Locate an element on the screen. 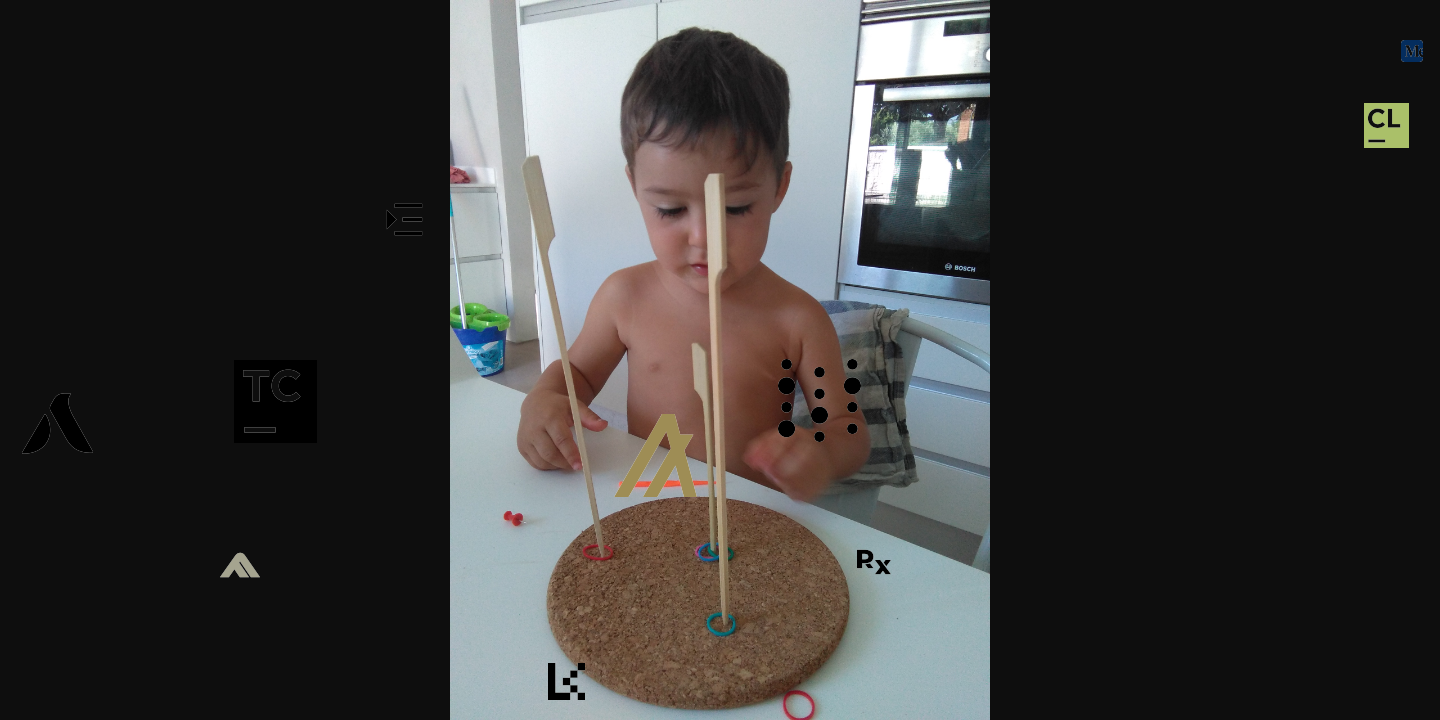 This screenshot has height=720, width=1440. open the Medium app is located at coordinates (1412, 51).